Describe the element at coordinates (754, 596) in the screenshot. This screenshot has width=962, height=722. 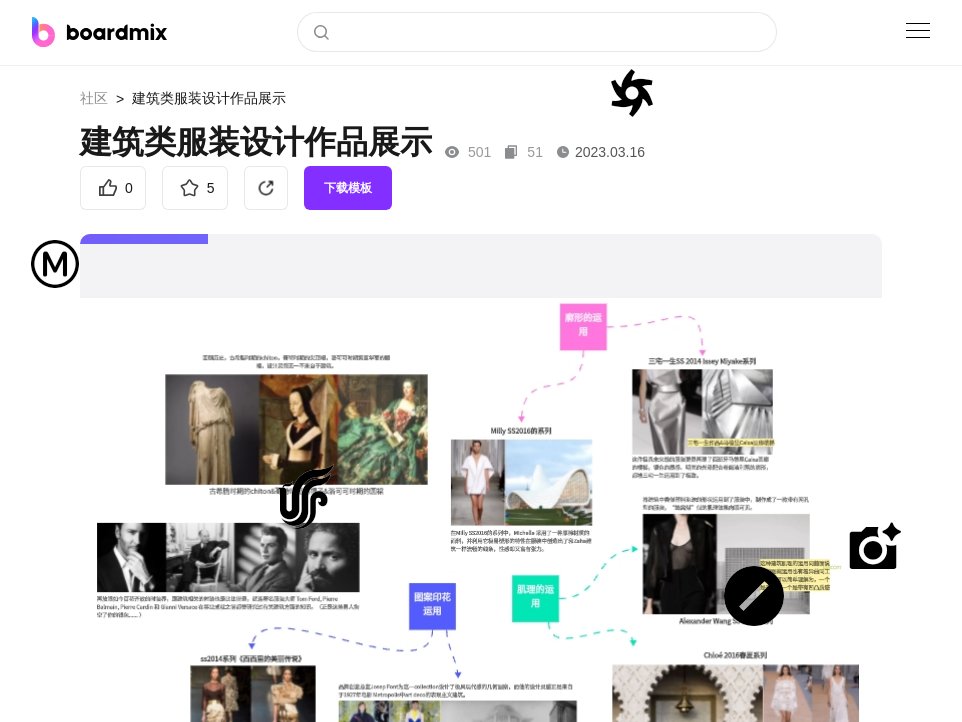
I see `indicates a blocked or prohibited action` at that location.